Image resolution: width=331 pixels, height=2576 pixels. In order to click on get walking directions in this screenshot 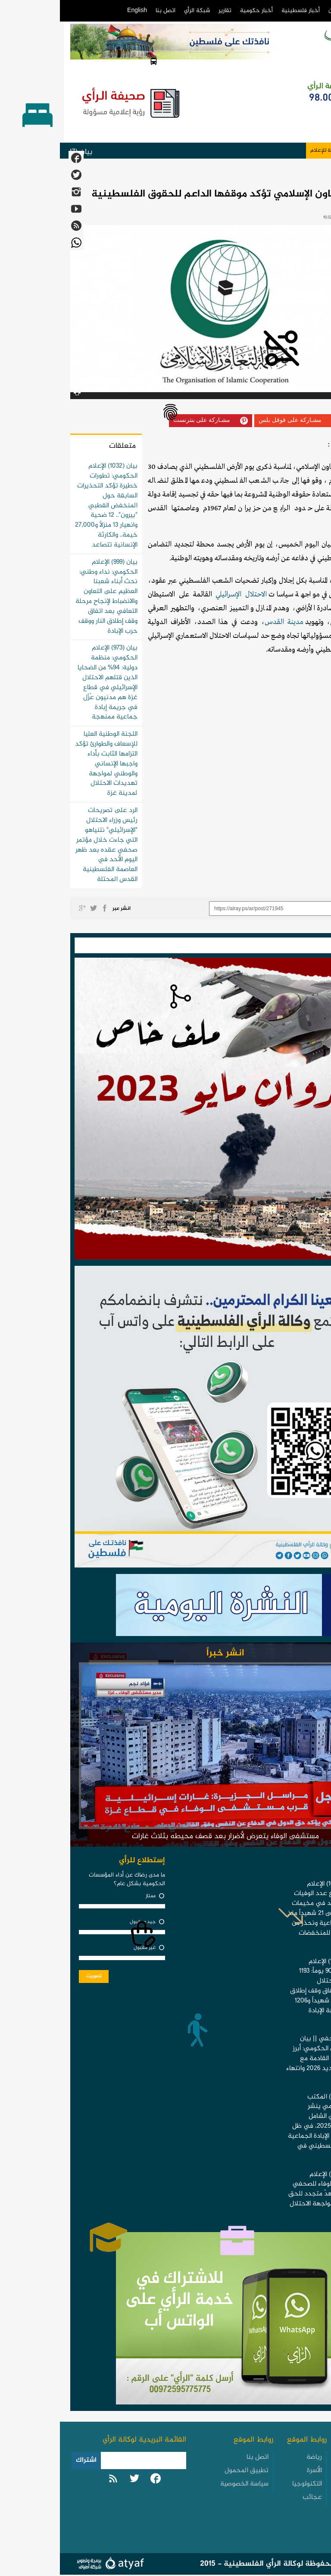, I will do `click(198, 2030)`.